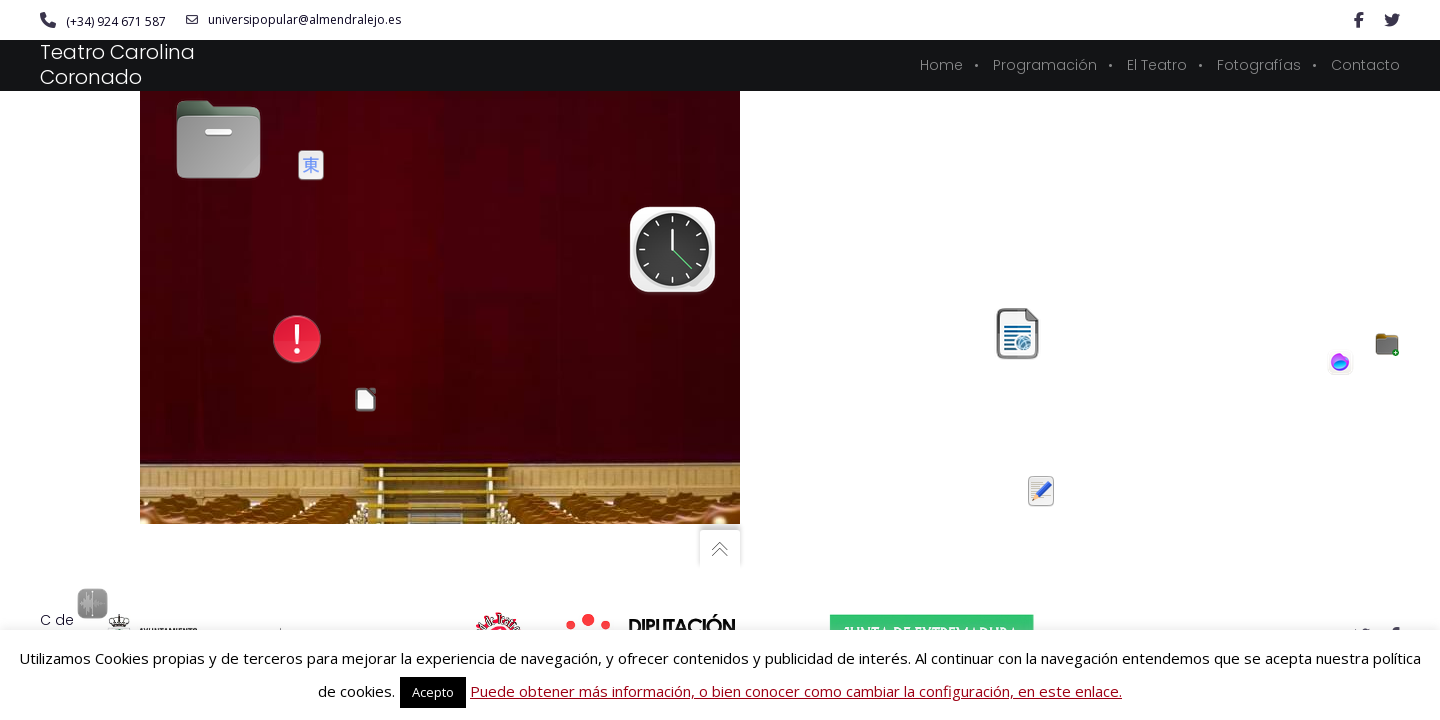  What do you see at coordinates (92, 603) in the screenshot?
I see `open the voice memos app to record or play audio` at bounding box center [92, 603].